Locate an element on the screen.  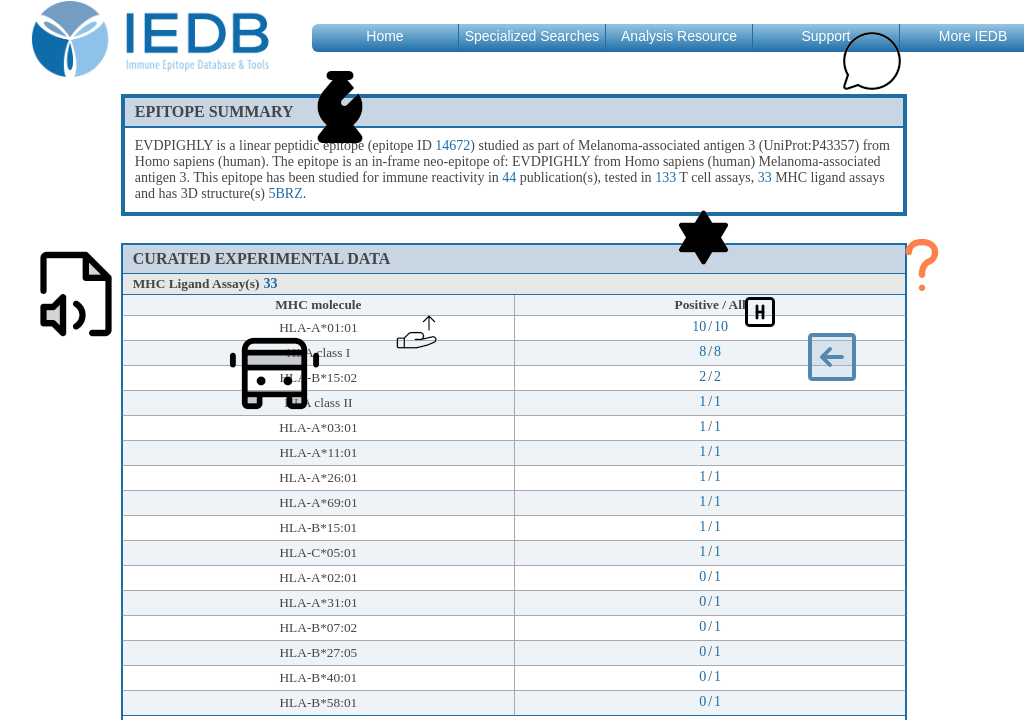
indicates jewish or hebrew content is located at coordinates (703, 237).